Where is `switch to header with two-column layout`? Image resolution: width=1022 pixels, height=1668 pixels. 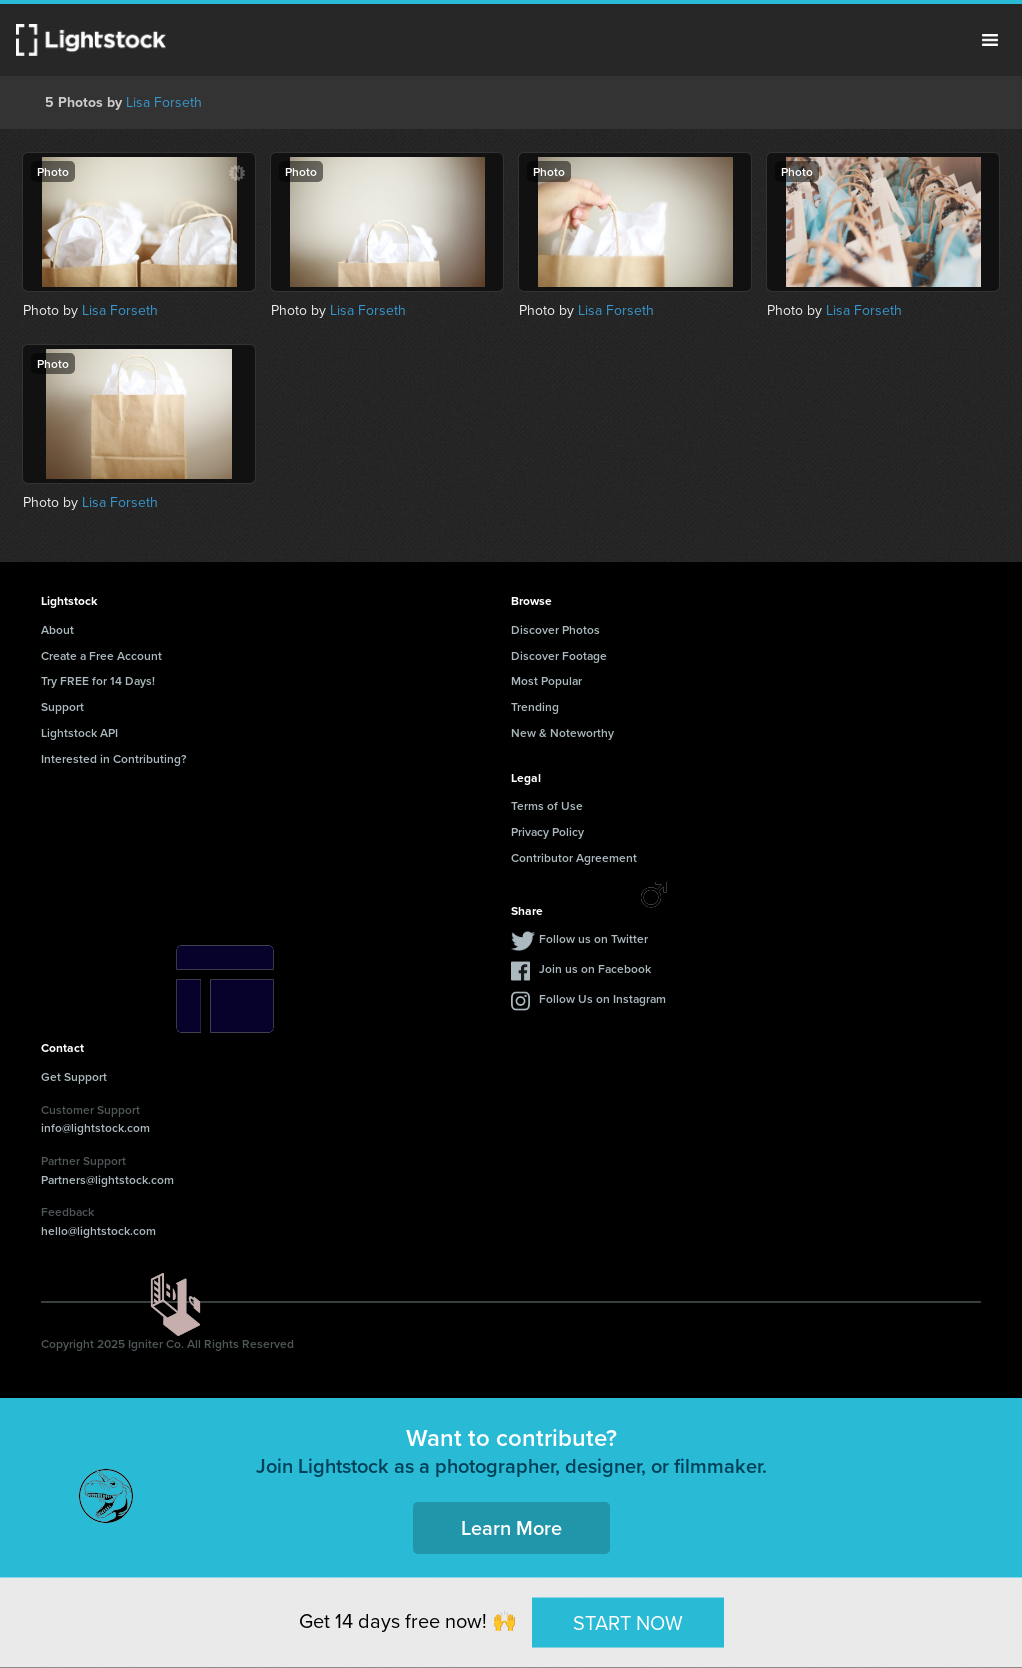 switch to header with two-column layout is located at coordinates (225, 989).